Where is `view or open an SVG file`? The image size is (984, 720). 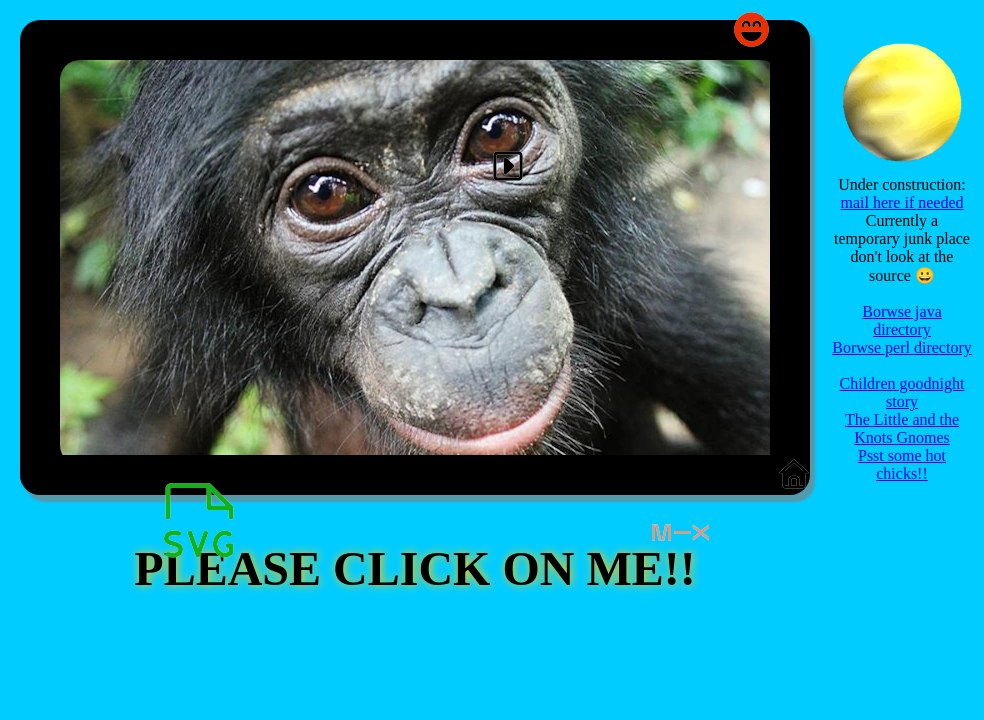
view or open an SVG file is located at coordinates (199, 523).